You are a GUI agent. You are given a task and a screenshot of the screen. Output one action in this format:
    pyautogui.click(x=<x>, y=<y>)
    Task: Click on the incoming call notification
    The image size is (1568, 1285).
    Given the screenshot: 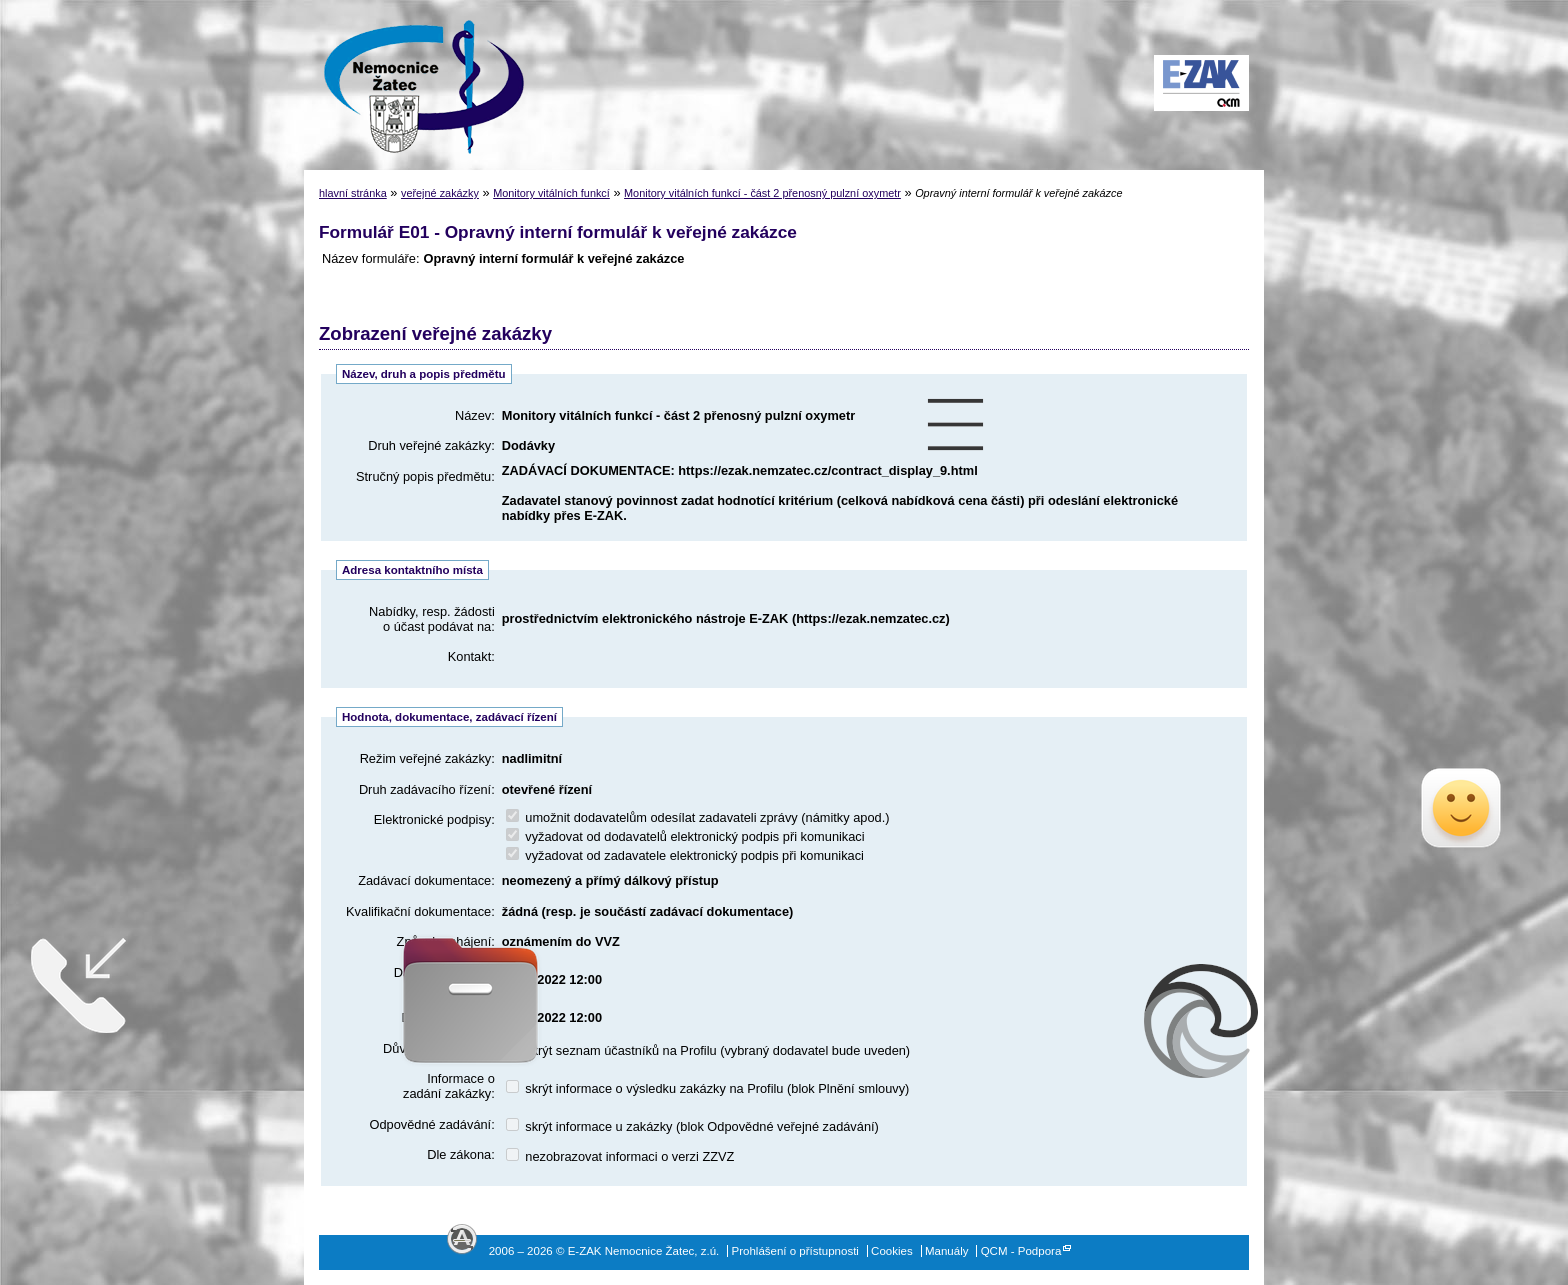 What is the action you would take?
    pyautogui.click(x=78, y=985)
    